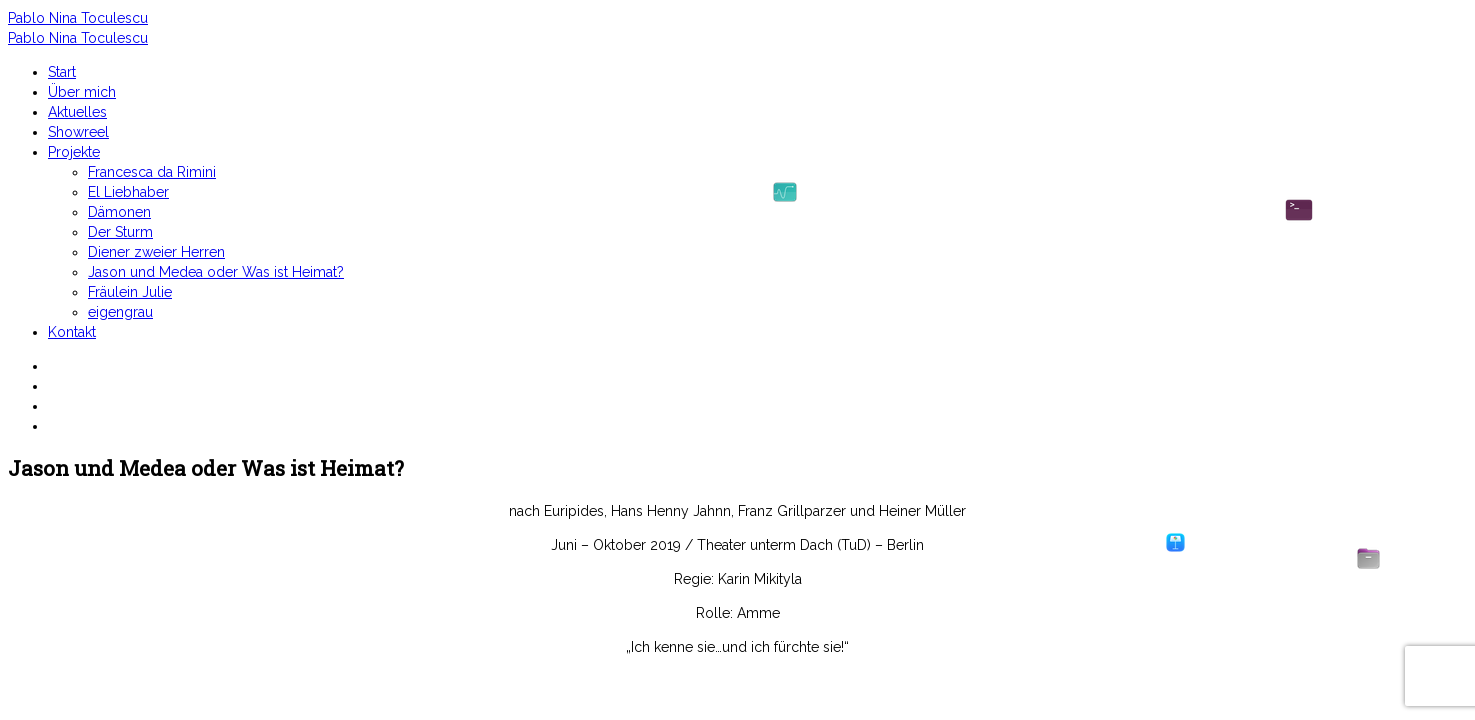  Describe the element at coordinates (1299, 210) in the screenshot. I see `open terminal application` at that location.